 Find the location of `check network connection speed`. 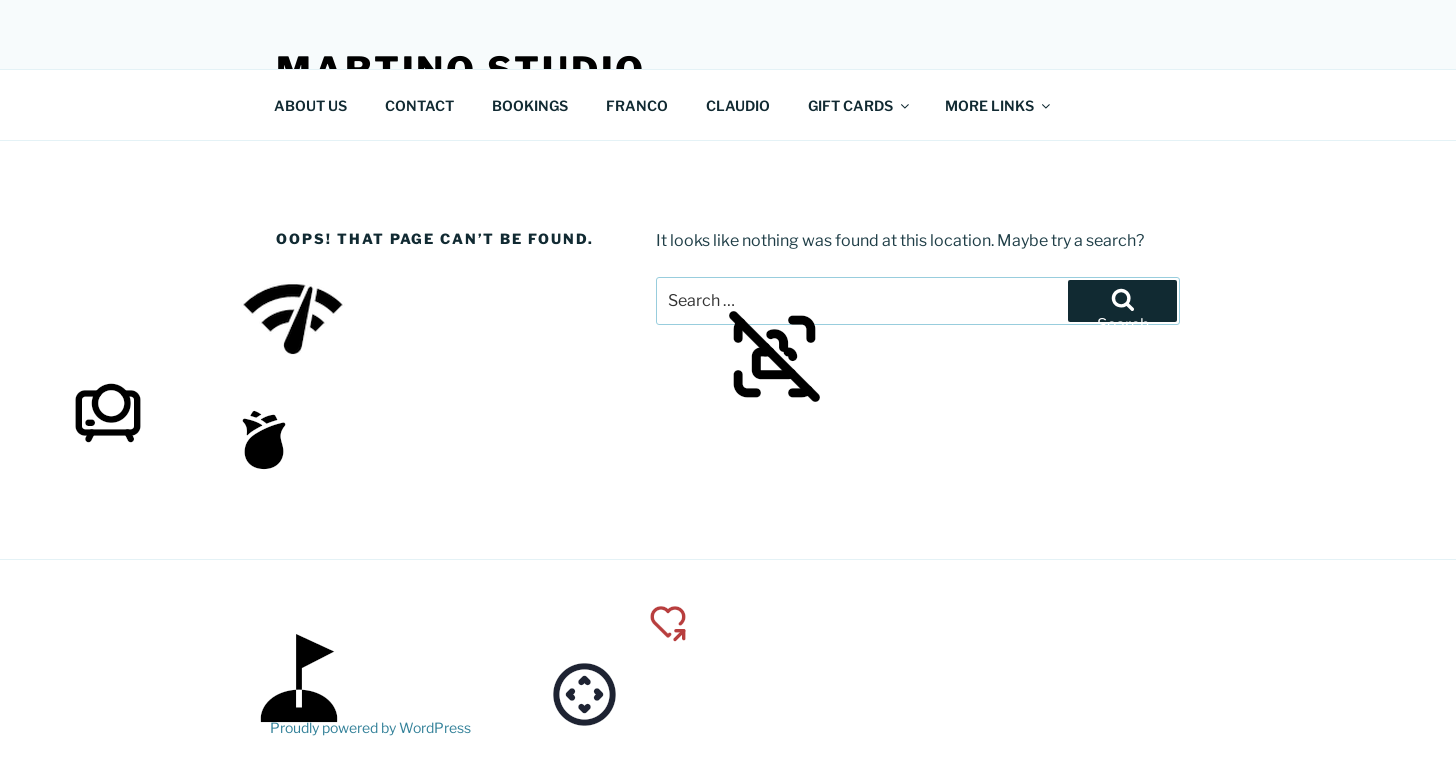

check network connection speed is located at coordinates (293, 318).